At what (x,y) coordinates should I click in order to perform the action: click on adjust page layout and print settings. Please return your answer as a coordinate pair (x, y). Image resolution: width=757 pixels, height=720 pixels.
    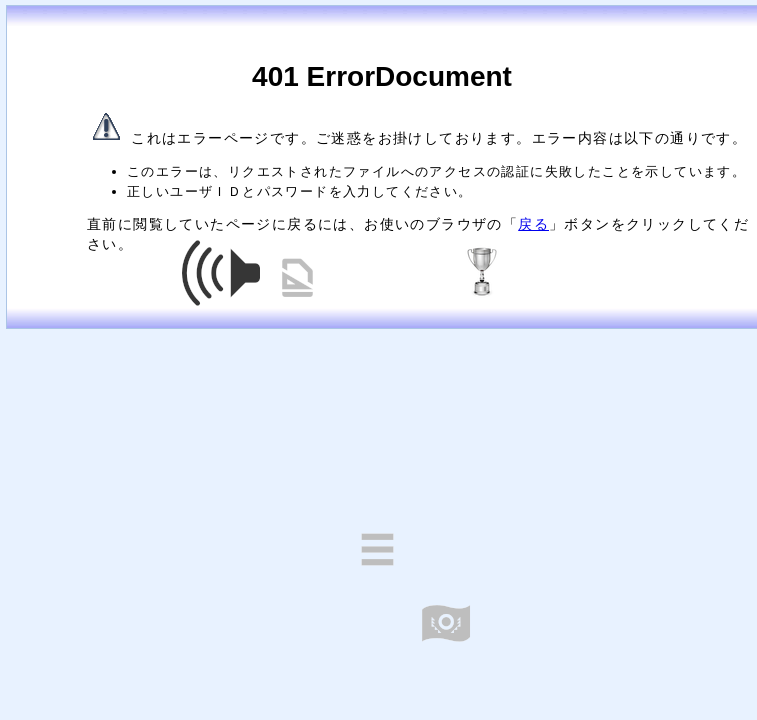
    Looking at the image, I should click on (297, 276).